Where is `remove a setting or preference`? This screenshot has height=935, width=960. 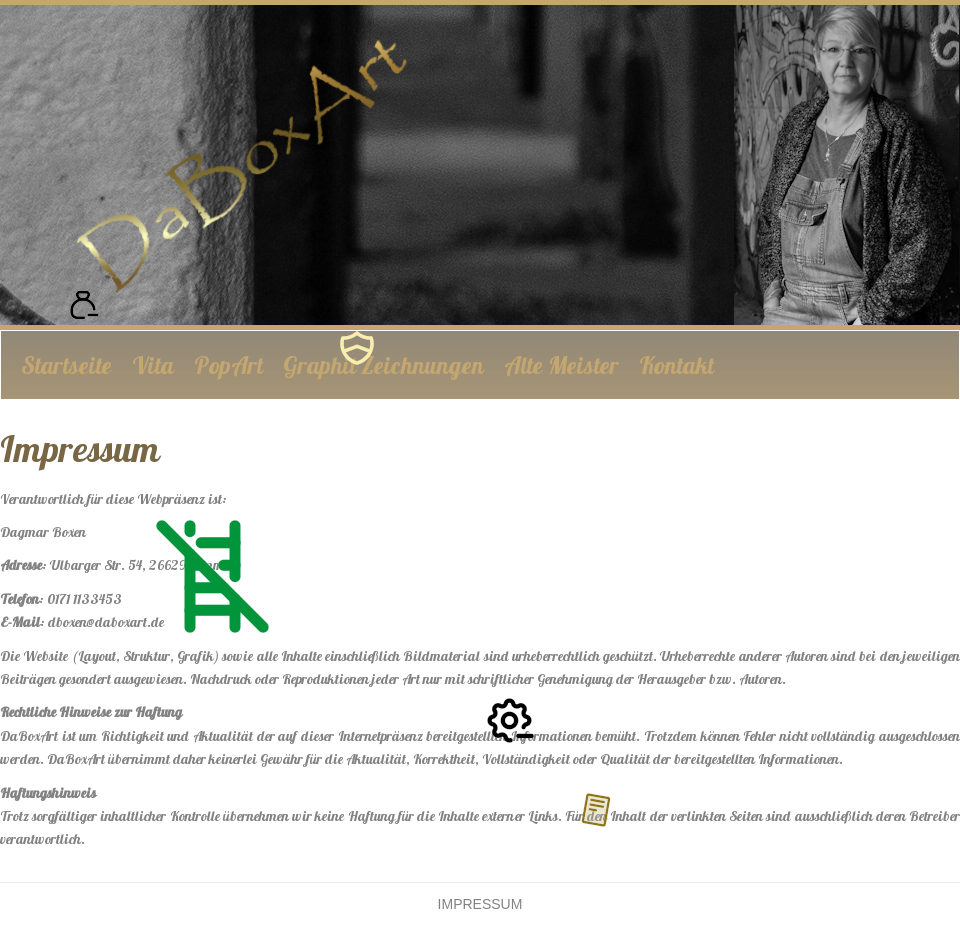 remove a setting or preference is located at coordinates (509, 720).